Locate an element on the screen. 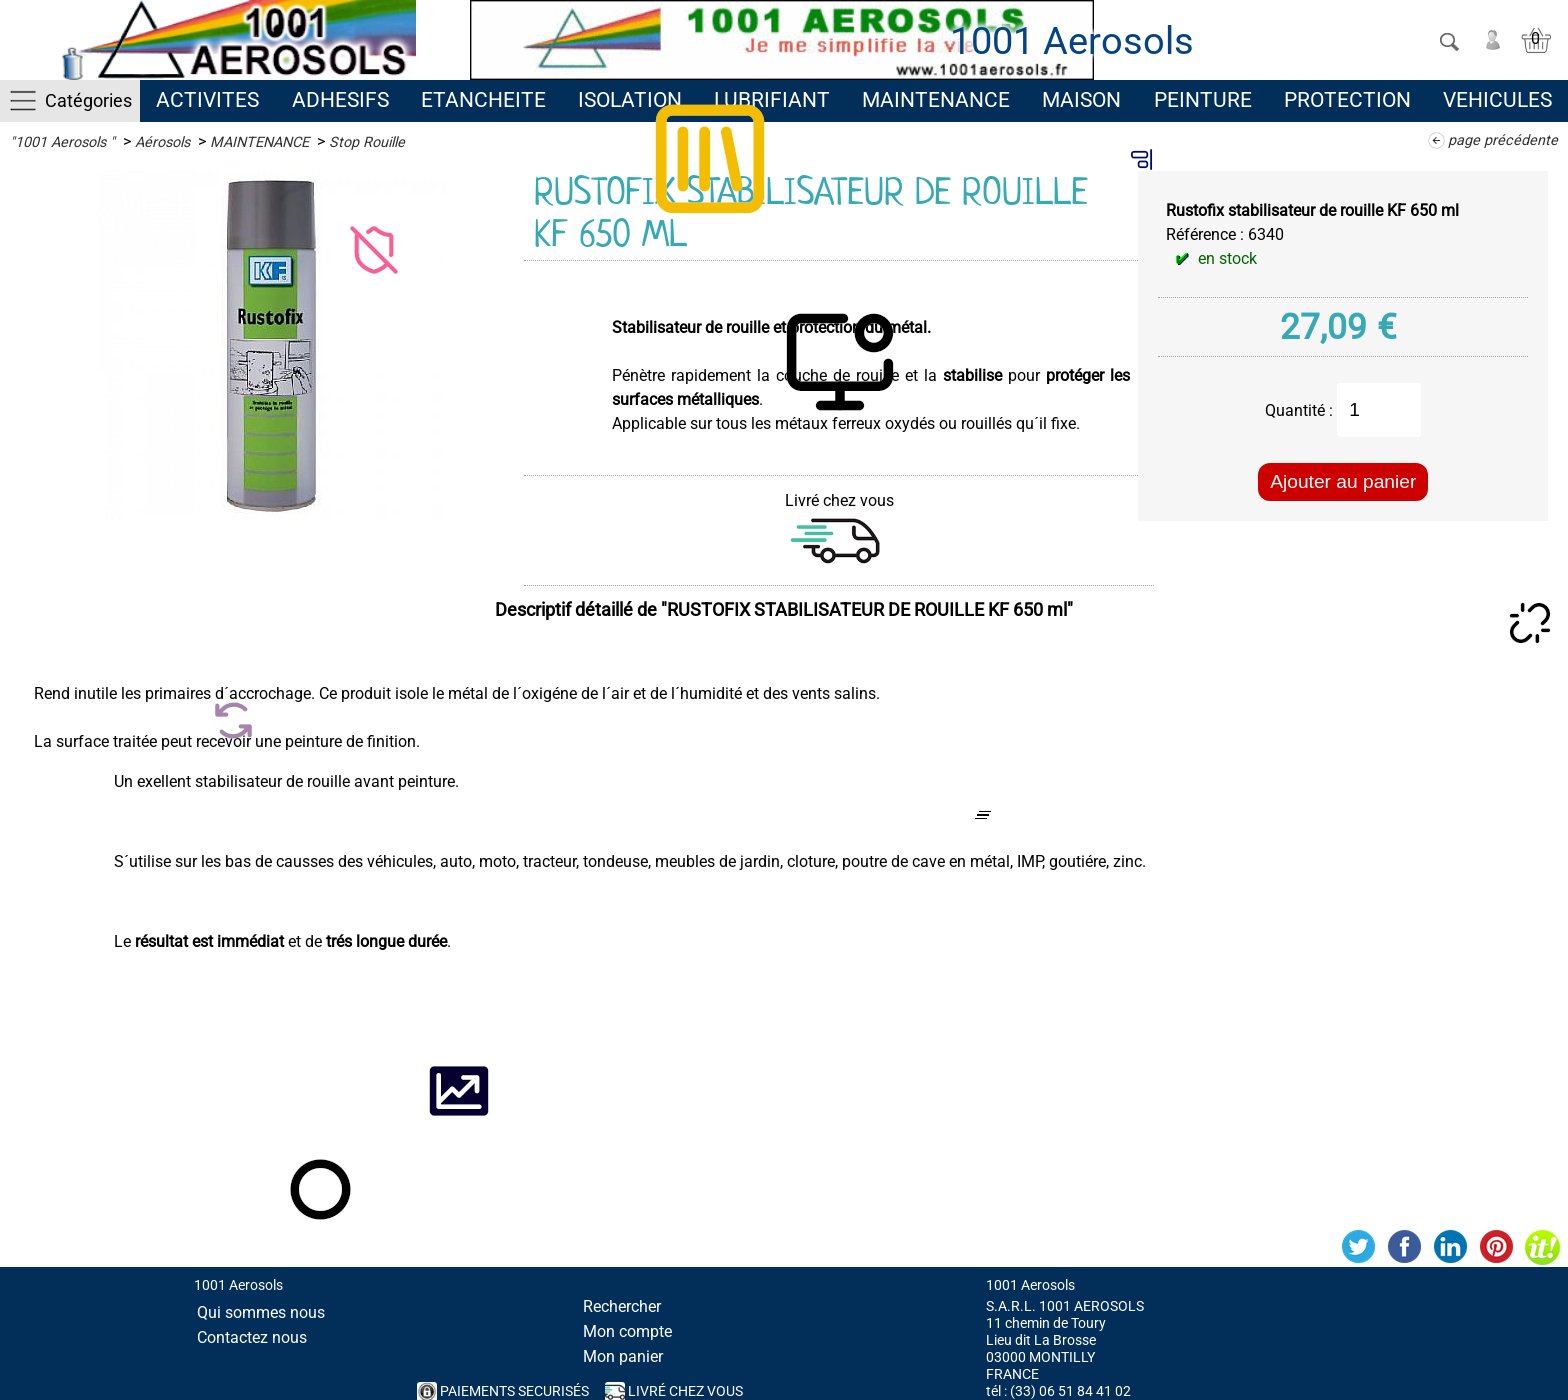 This screenshot has height=1400, width=1568. view analytics or performance metrics is located at coordinates (459, 1091).